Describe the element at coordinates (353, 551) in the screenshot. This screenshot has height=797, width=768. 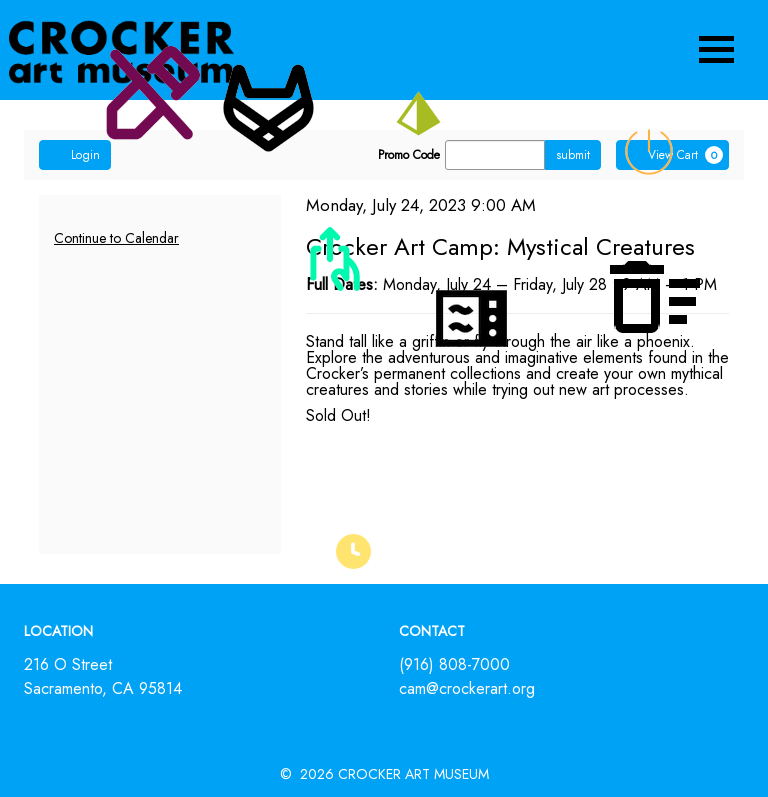
I see `view time or clock settings` at that location.